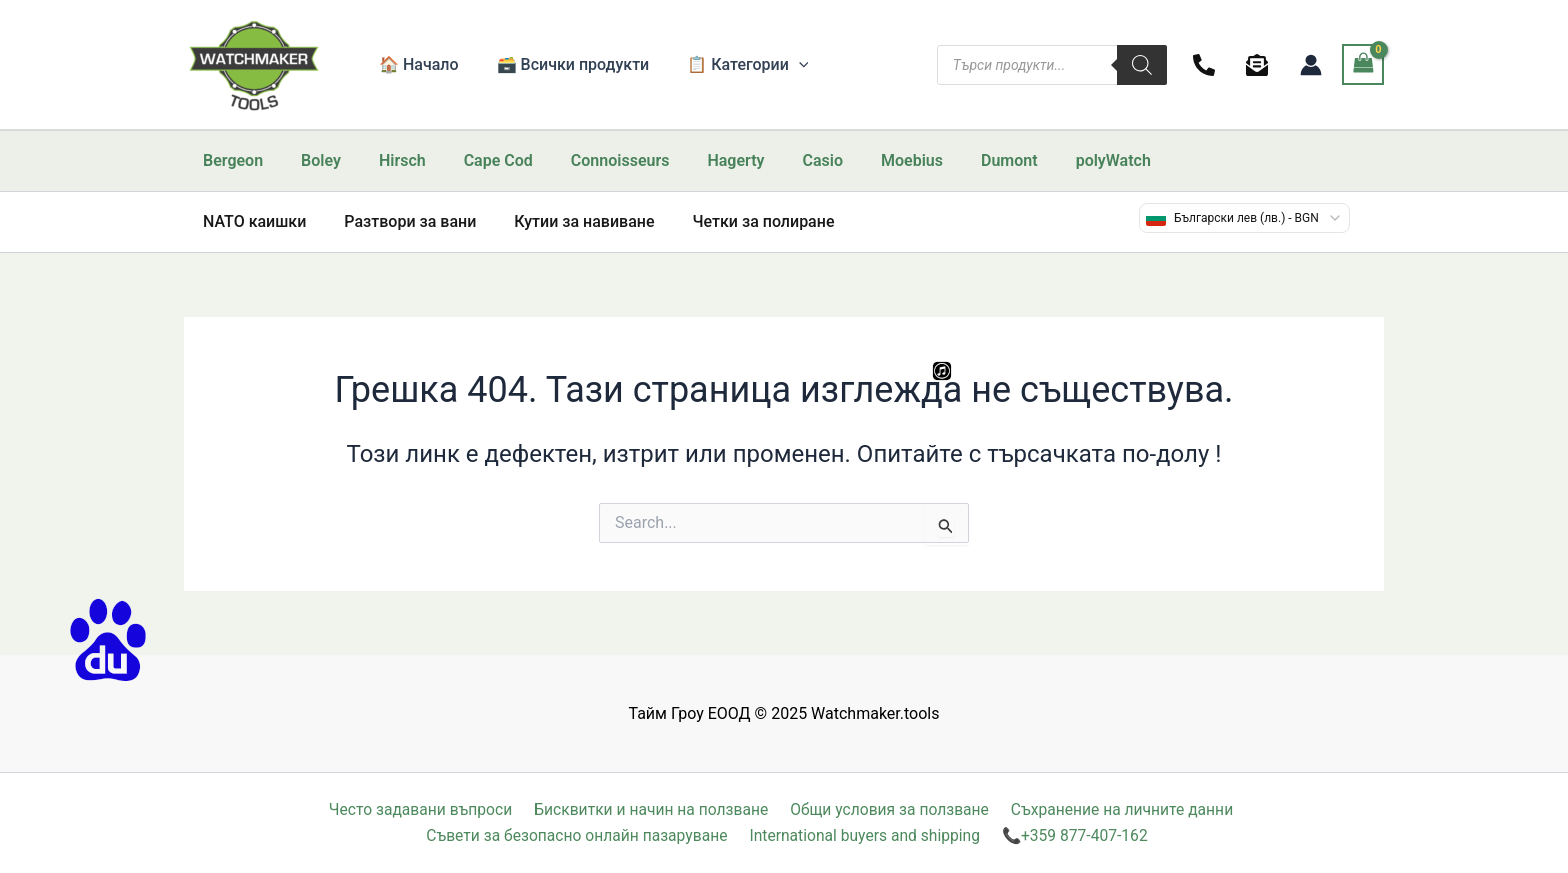 The width and height of the screenshot is (1568, 873). What do you see at coordinates (108, 640) in the screenshot?
I see `open Baidu app` at bounding box center [108, 640].